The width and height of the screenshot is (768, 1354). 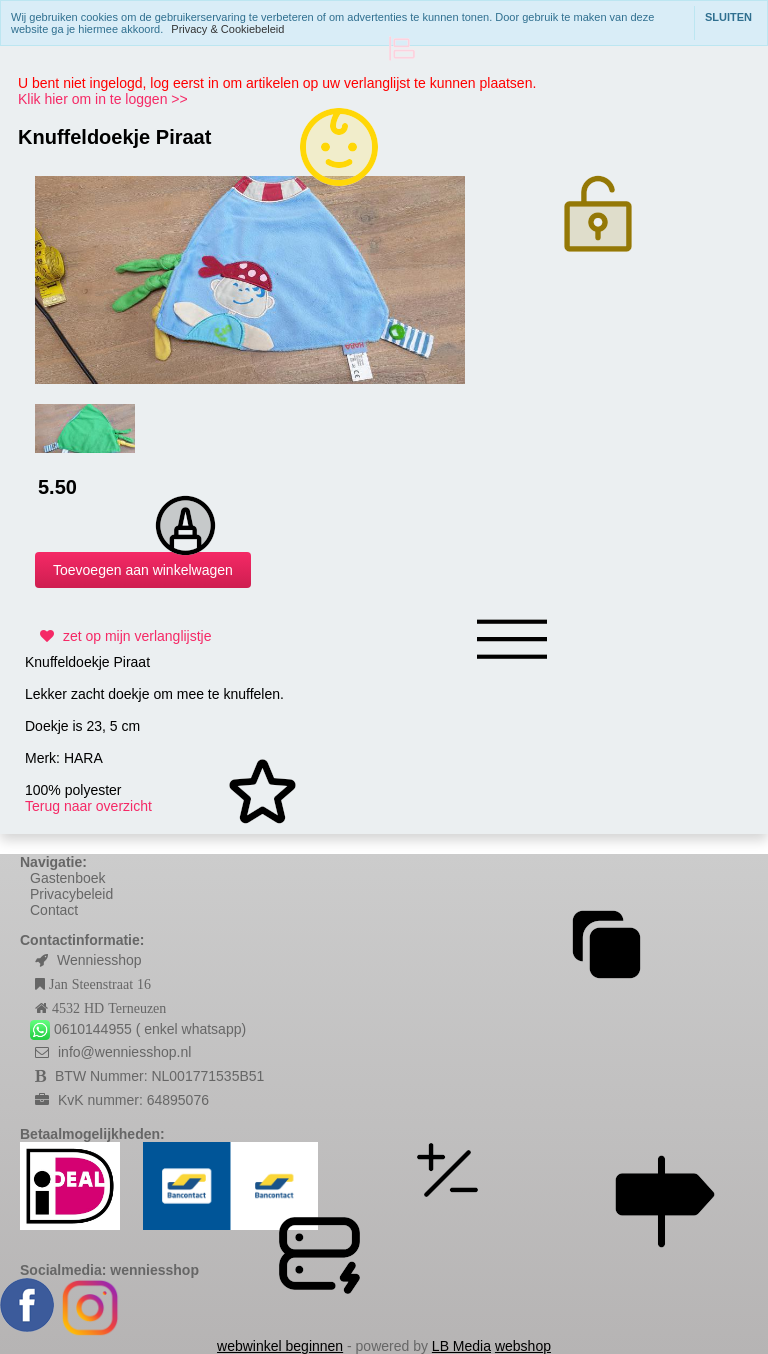 I want to click on access parental or family settings, so click(x=339, y=147).